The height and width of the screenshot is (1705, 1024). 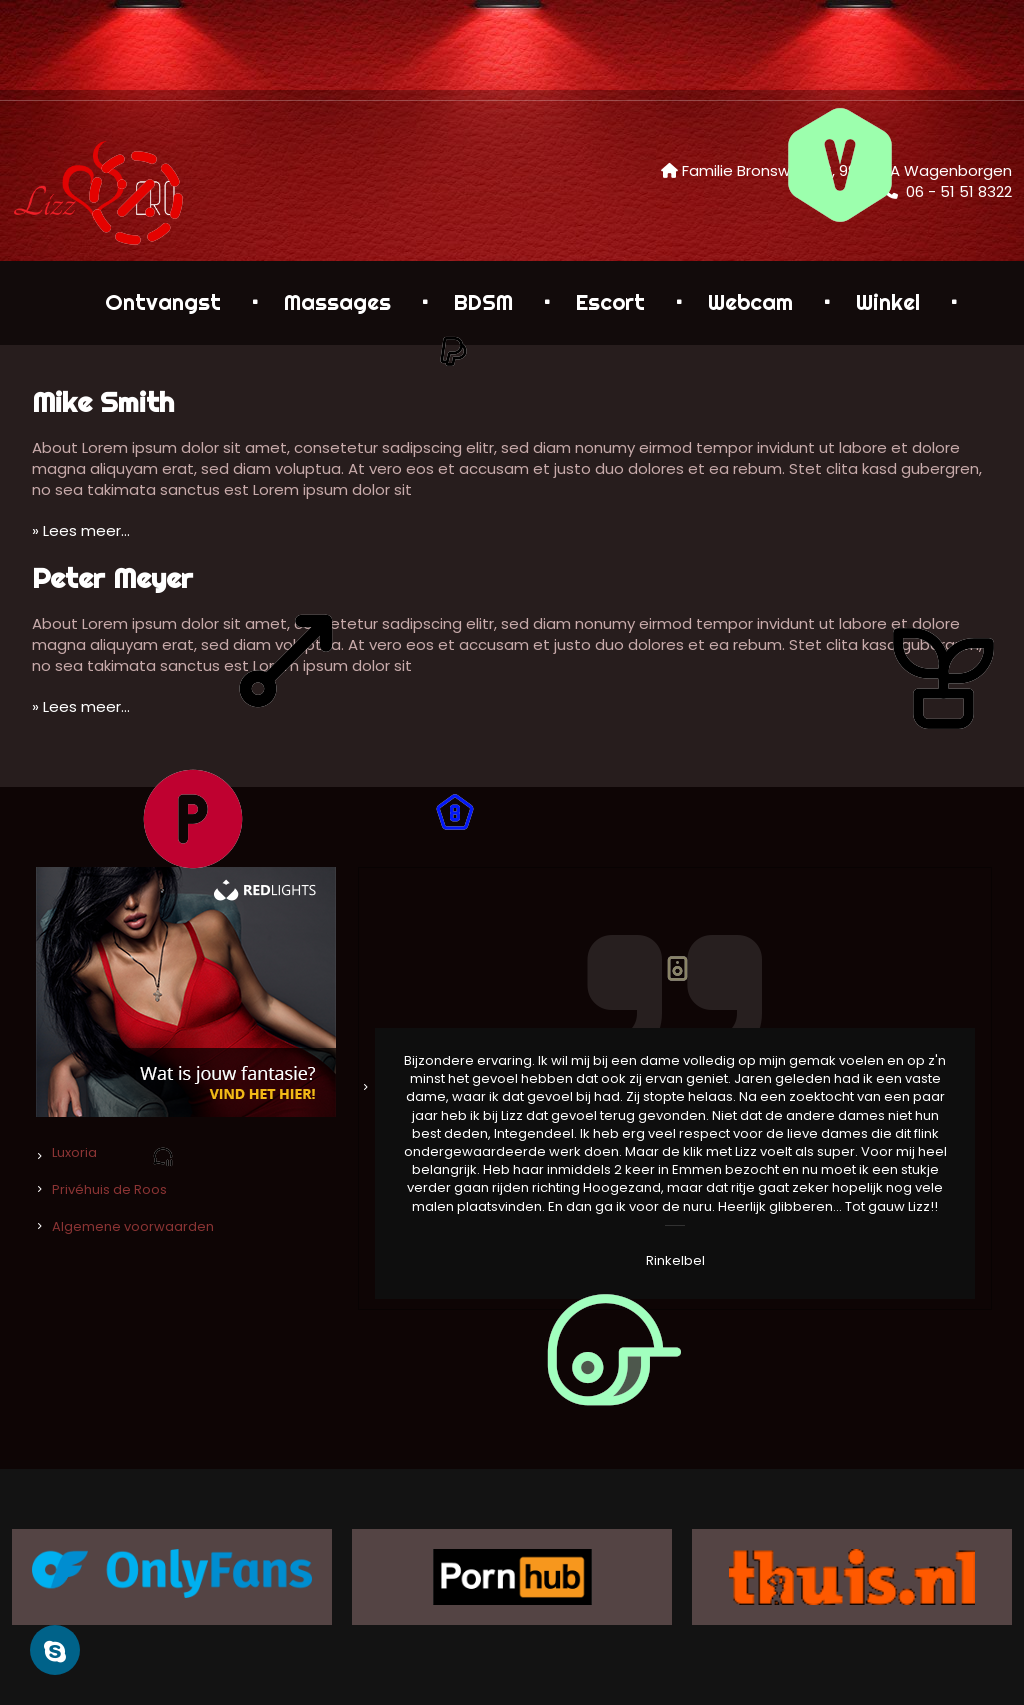 What do you see at coordinates (193, 819) in the screenshot?
I see `indicates parking available or parking location` at bounding box center [193, 819].